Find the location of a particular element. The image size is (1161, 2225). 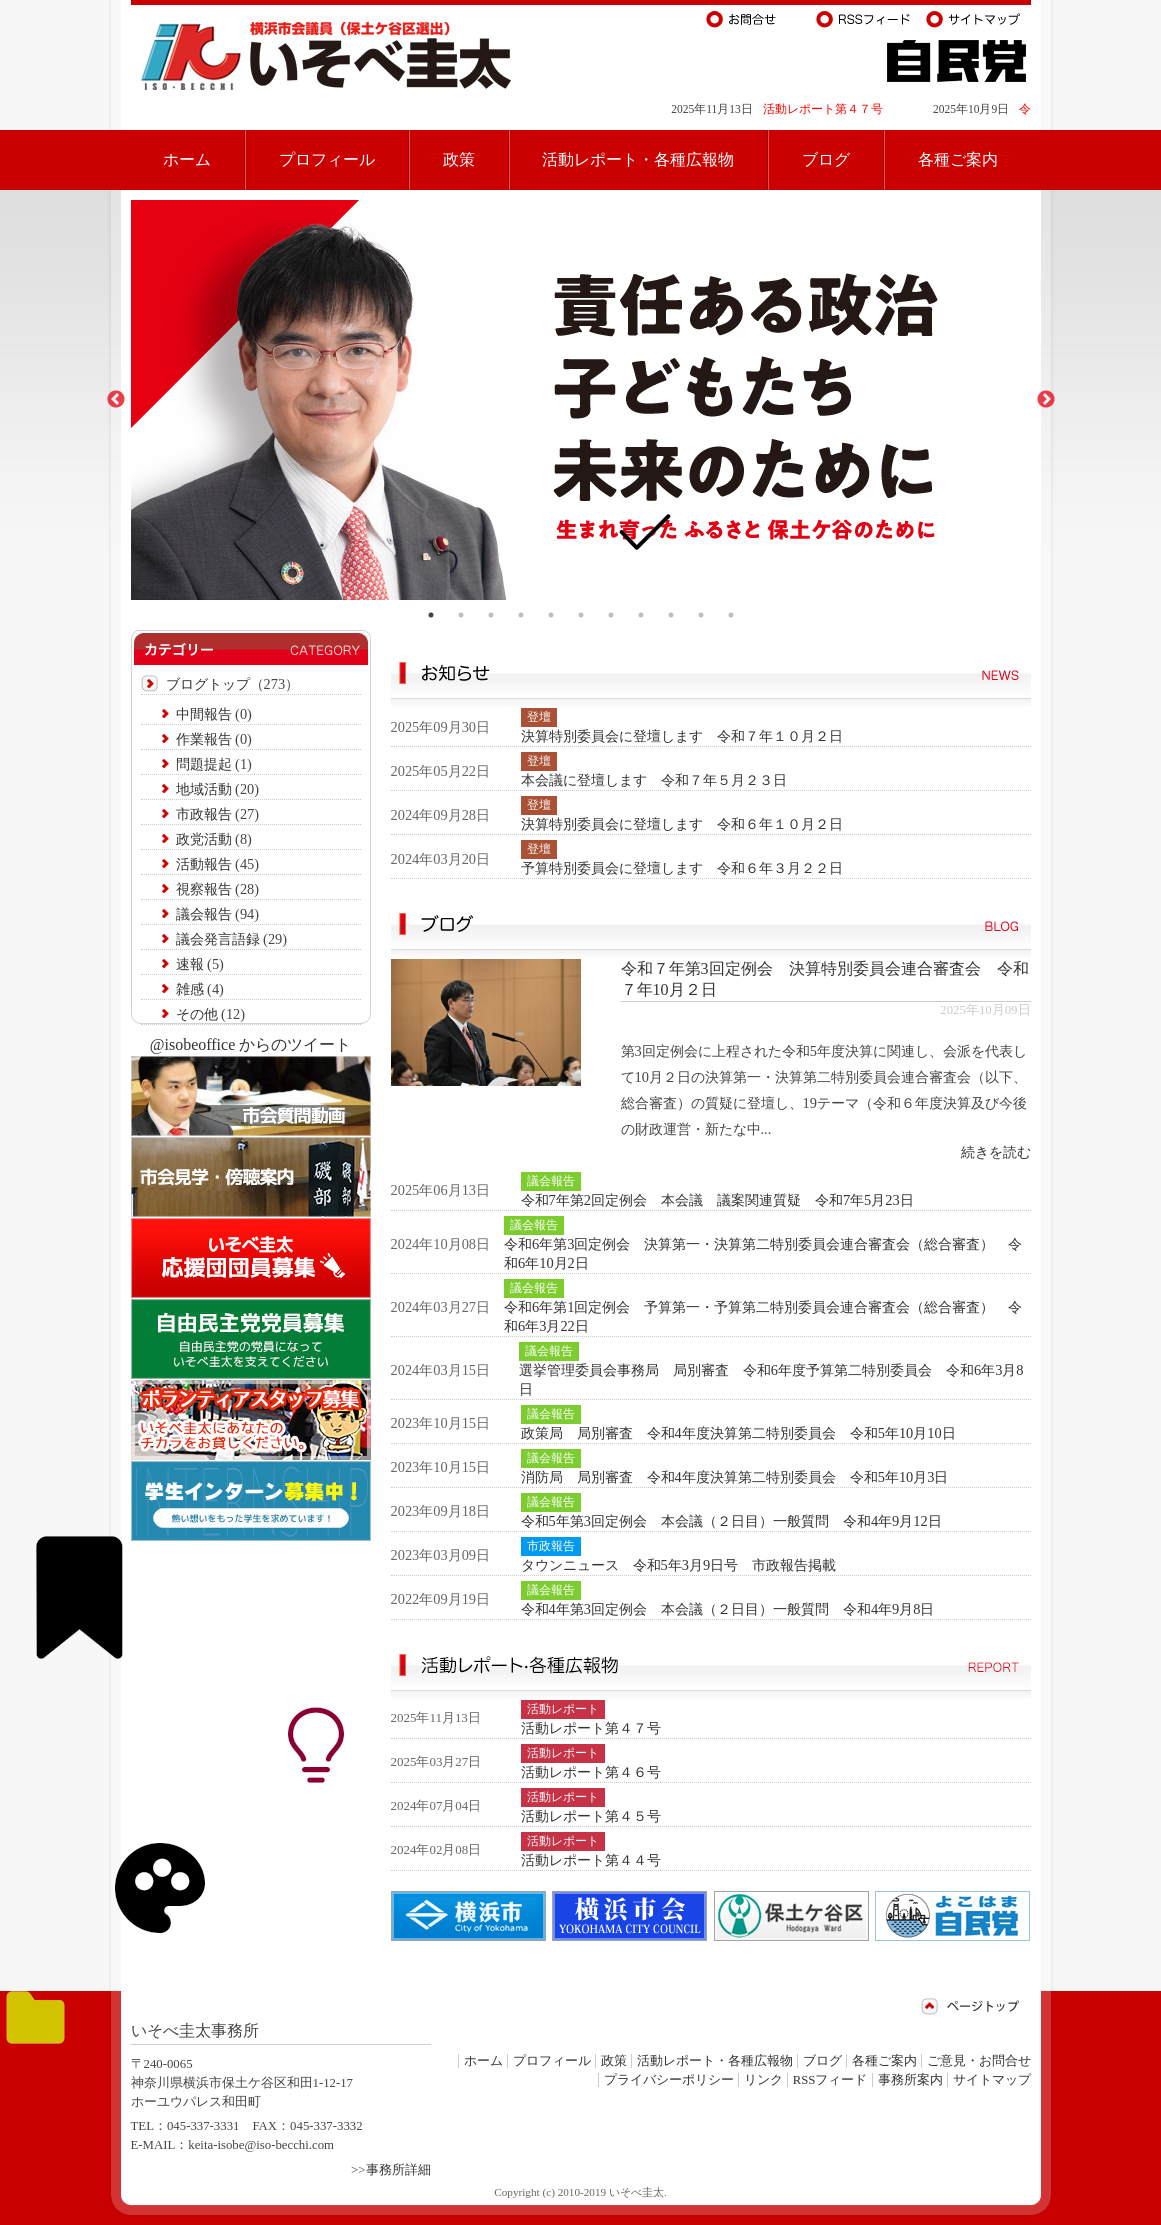

open color or theme customization options is located at coordinates (160, 1888).